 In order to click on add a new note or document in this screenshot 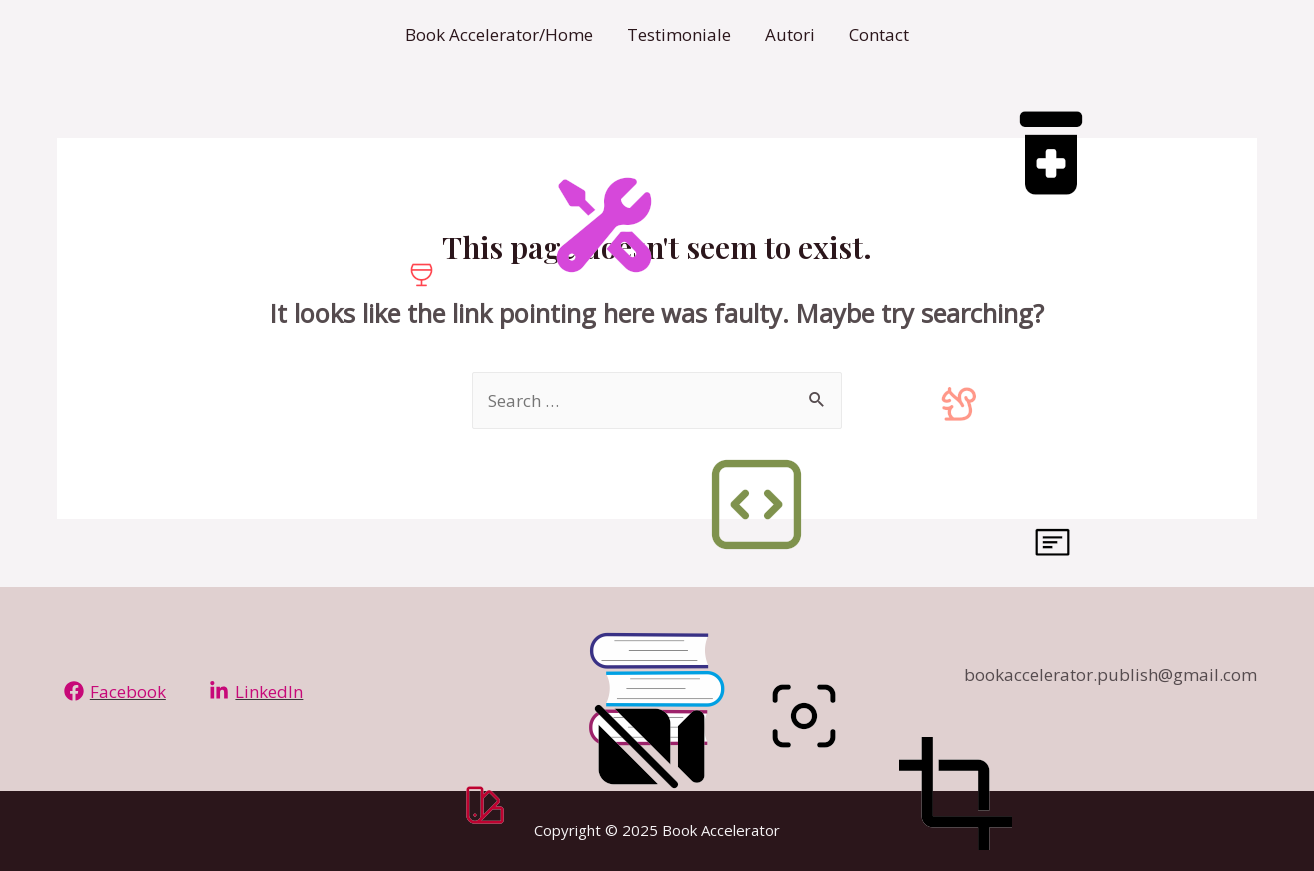, I will do `click(1052, 543)`.